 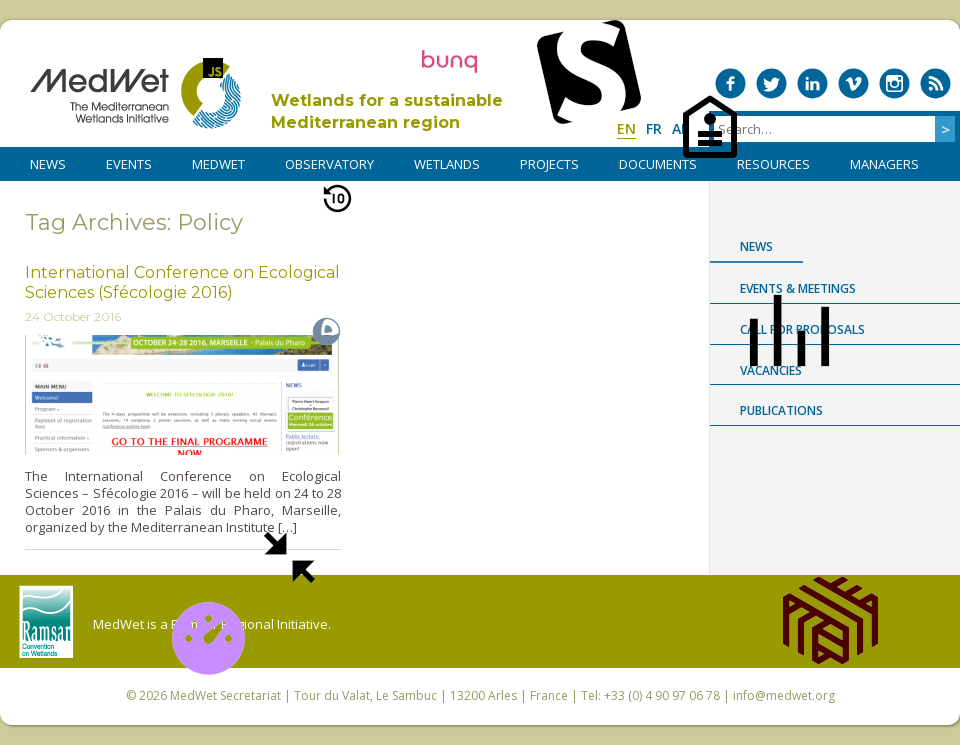 What do you see at coordinates (289, 557) in the screenshot?
I see `collapse or minimize an expanded view` at bounding box center [289, 557].